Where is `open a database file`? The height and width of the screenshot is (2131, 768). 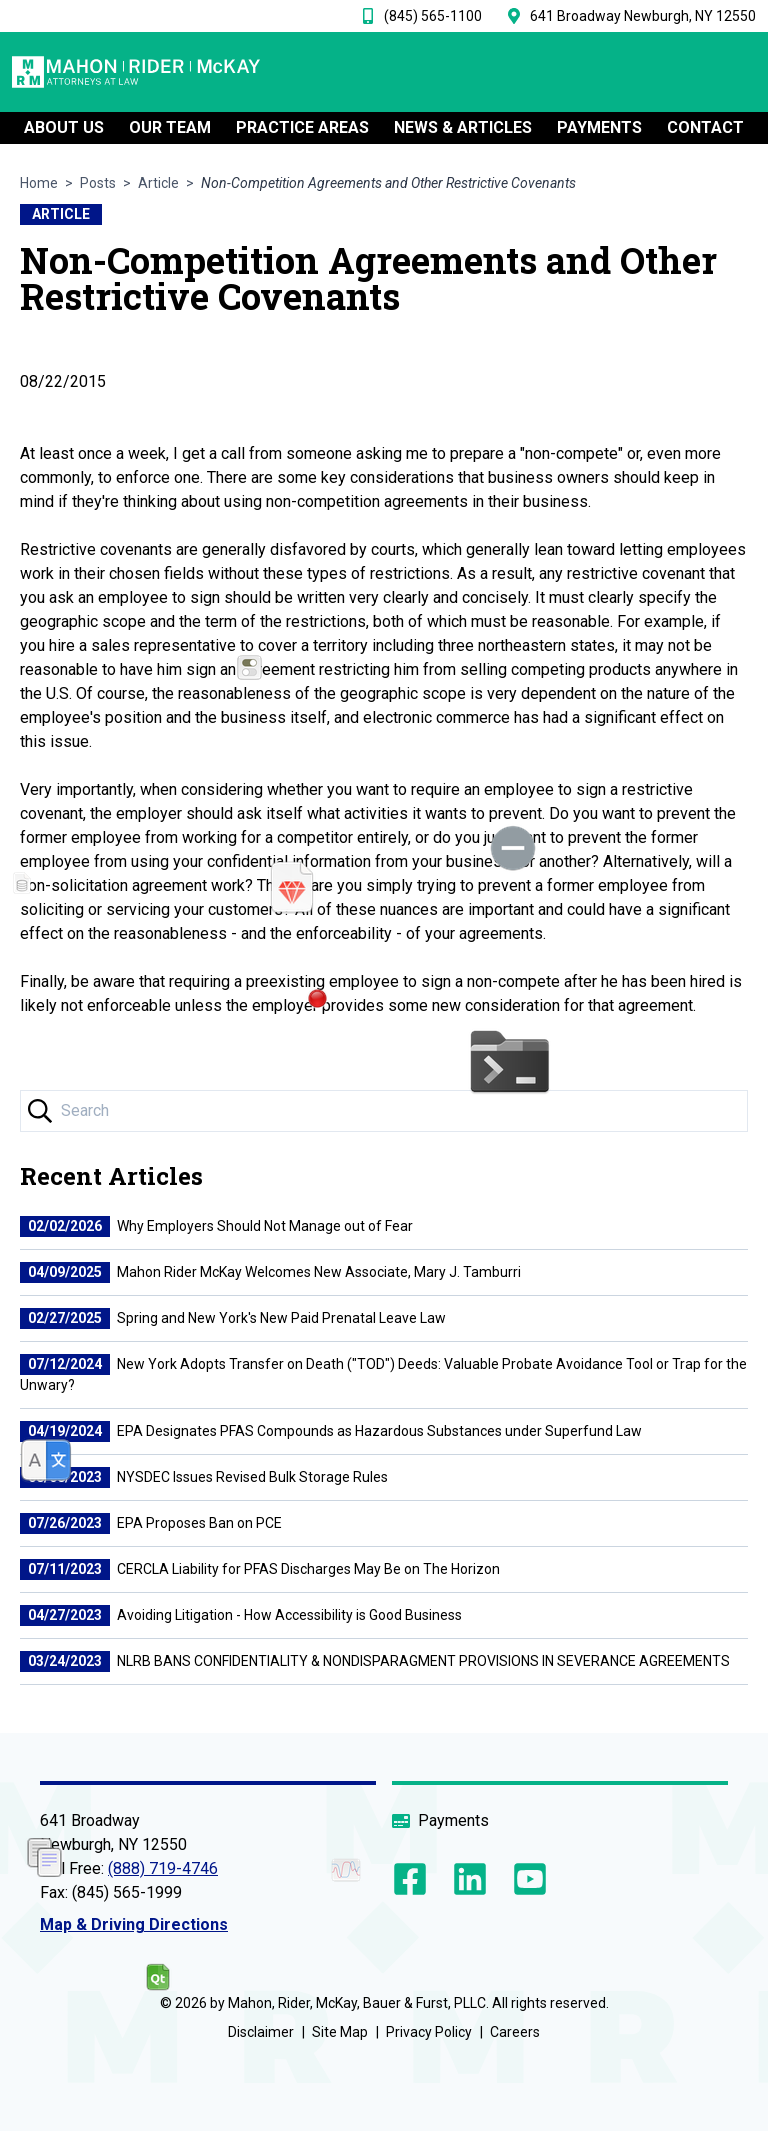
open a database file is located at coordinates (22, 883).